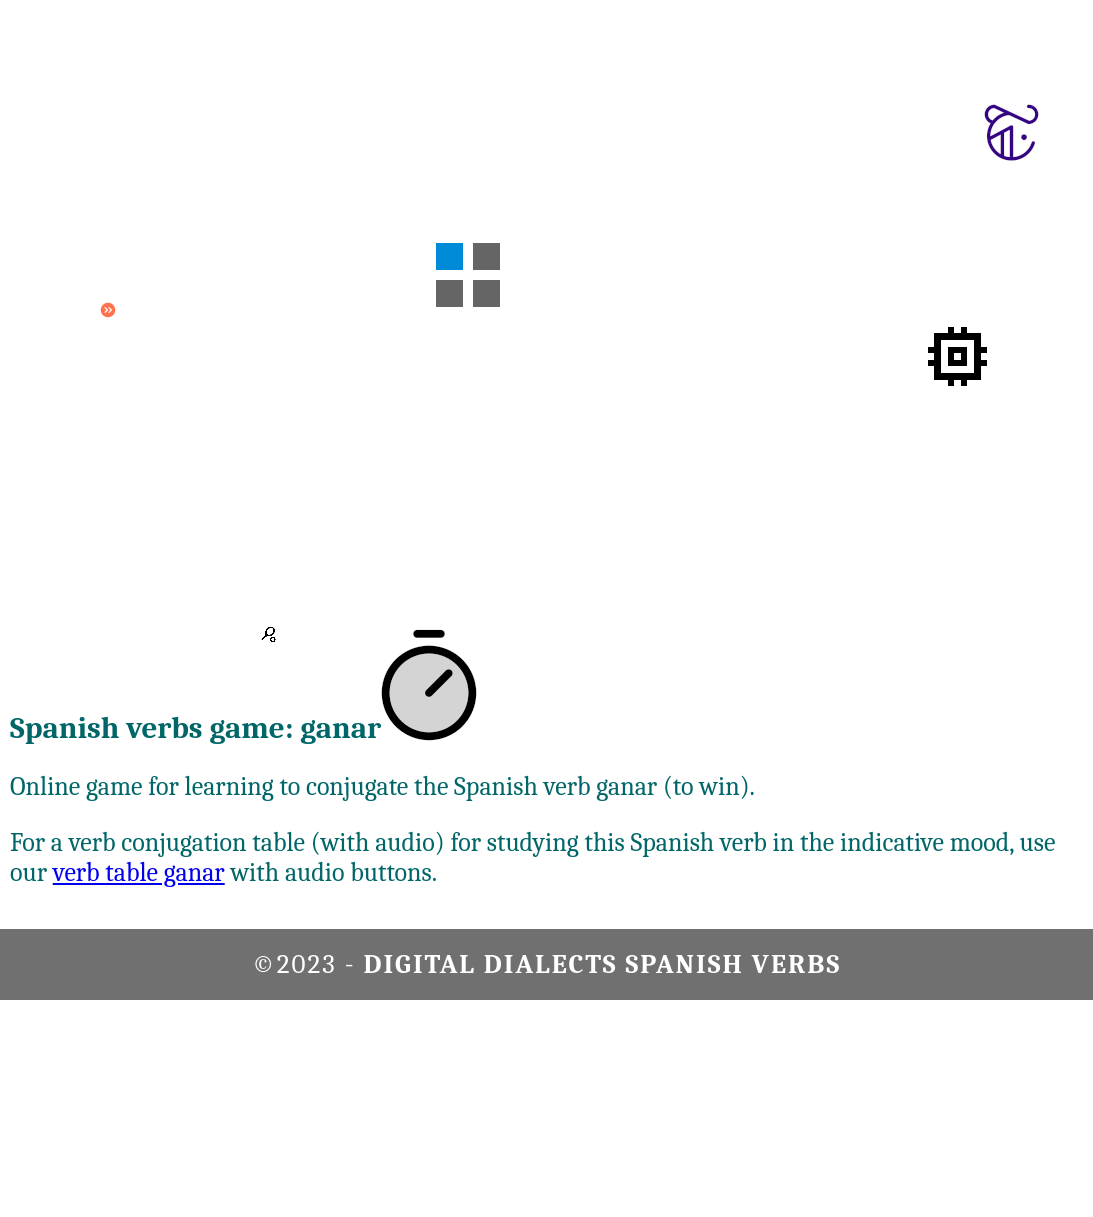 This screenshot has width=1093, height=1217. I want to click on view device memory or RAM usage, so click(957, 356).